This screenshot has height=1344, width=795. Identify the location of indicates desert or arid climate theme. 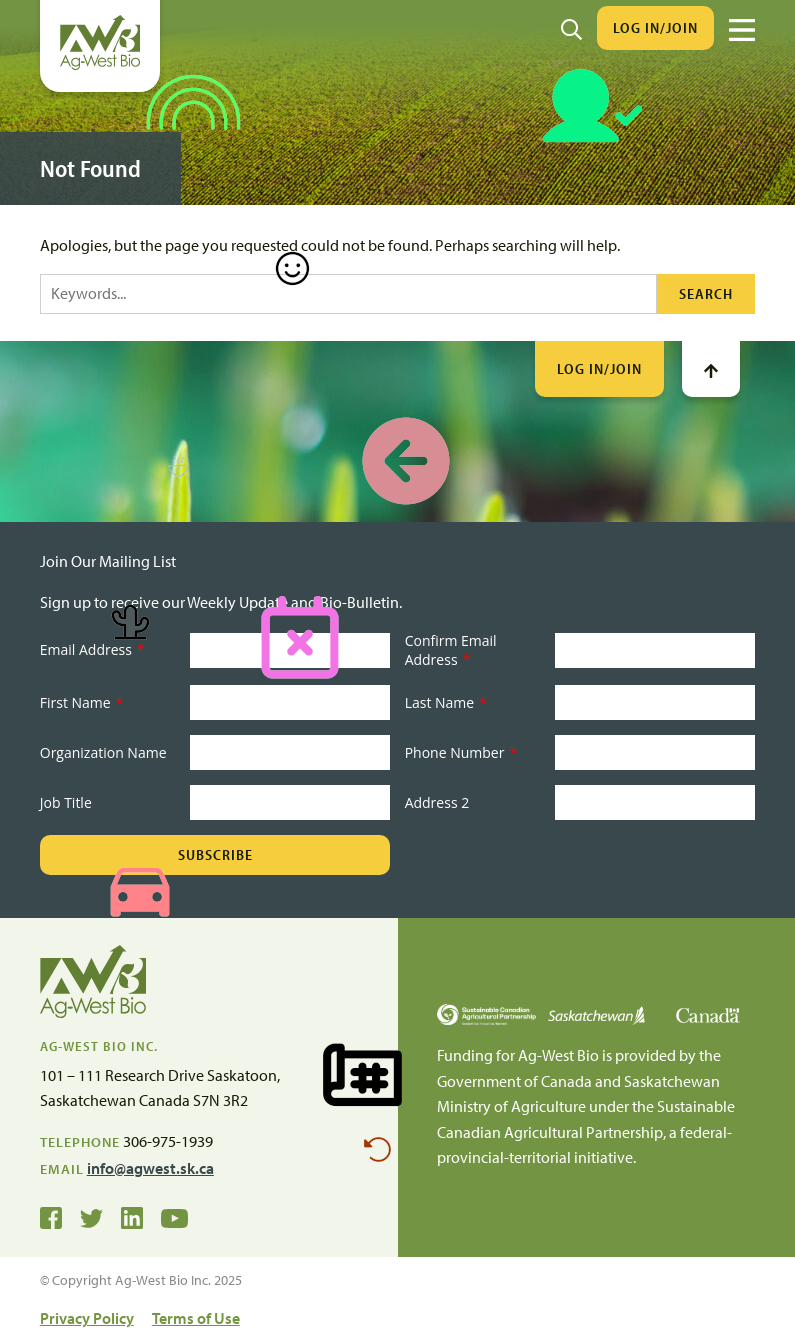
(130, 623).